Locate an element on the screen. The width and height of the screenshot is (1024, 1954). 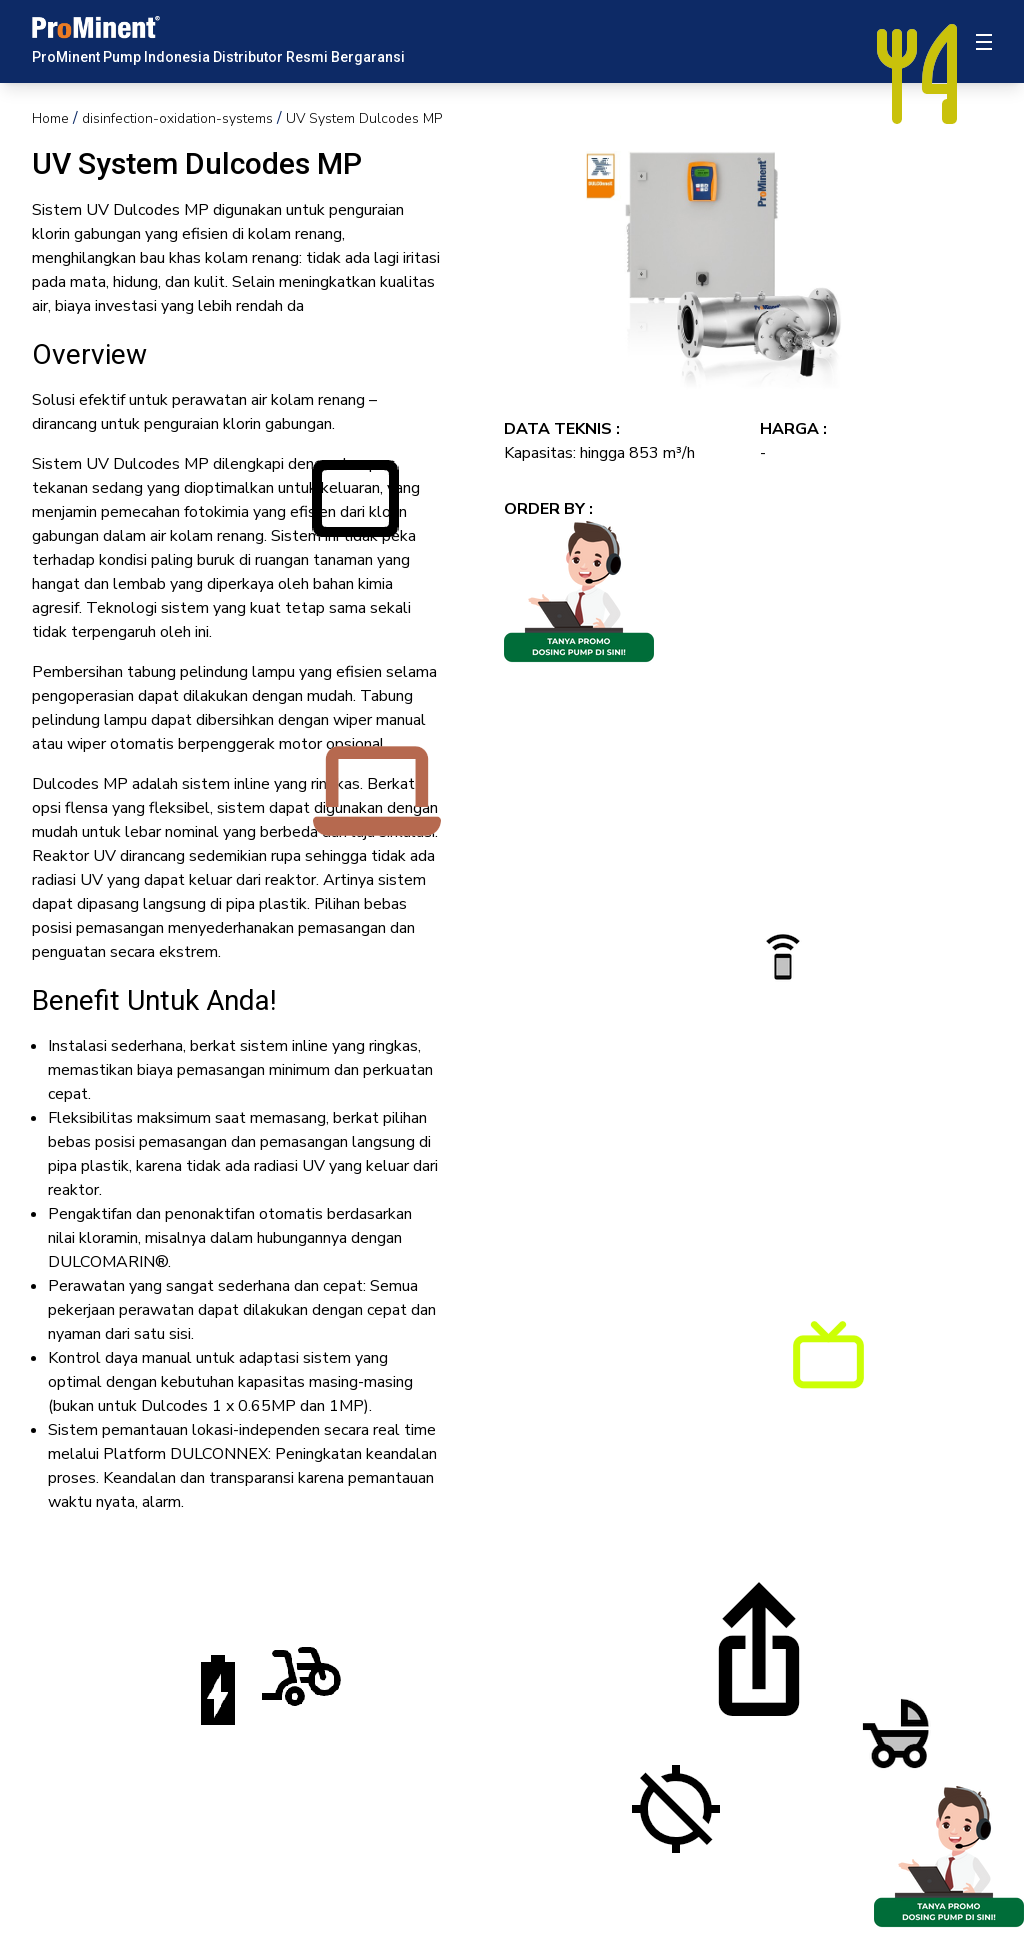
indicates GPS is turned off is located at coordinates (676, 1809).